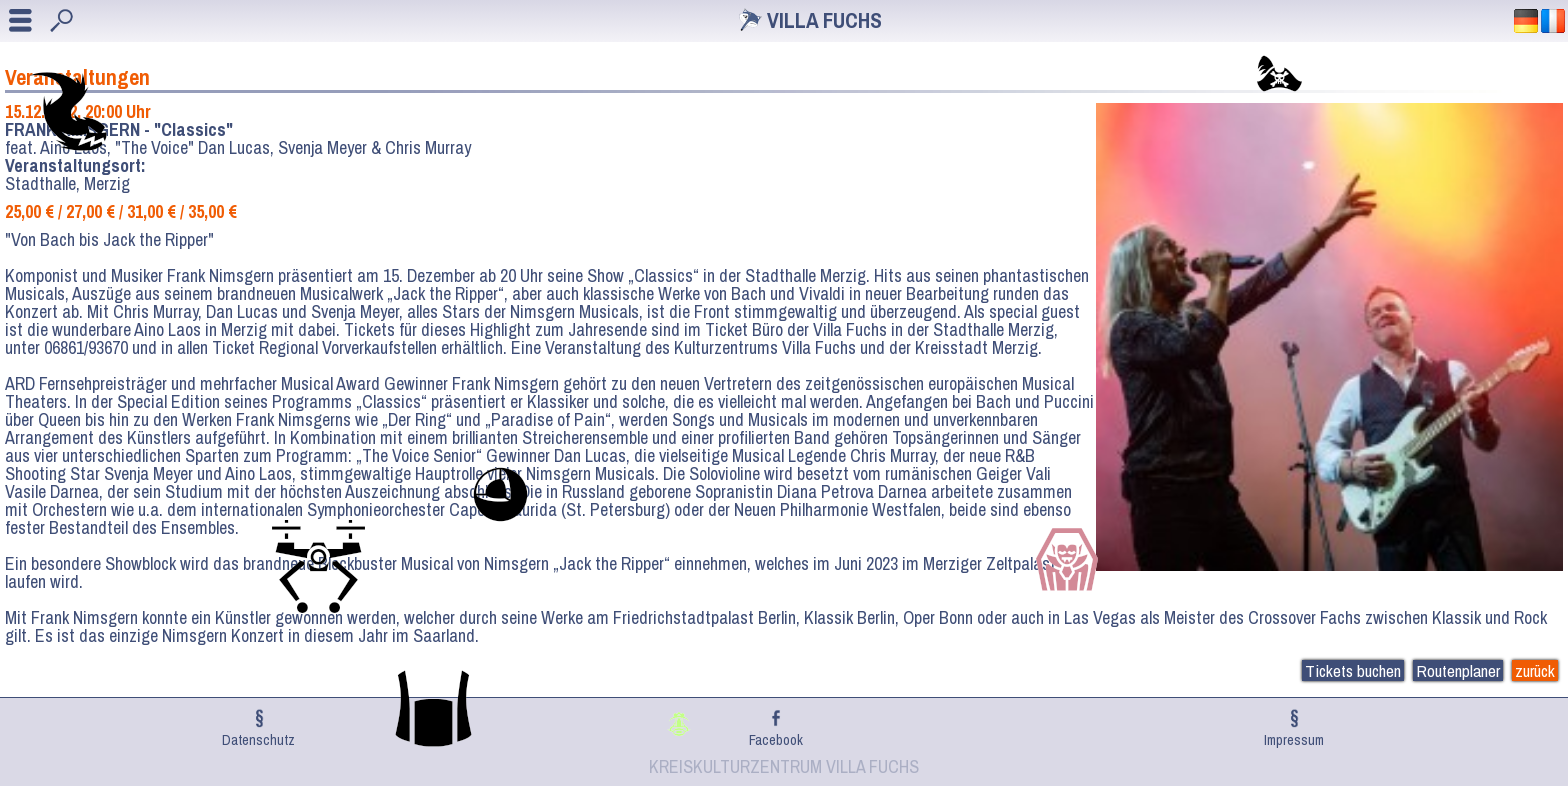 The height and width of the screenshot is (786, 1568). Describe the element at coordinates (67, 111) in the screenshot. I see `friendly fire or team damage indicator` at that location.